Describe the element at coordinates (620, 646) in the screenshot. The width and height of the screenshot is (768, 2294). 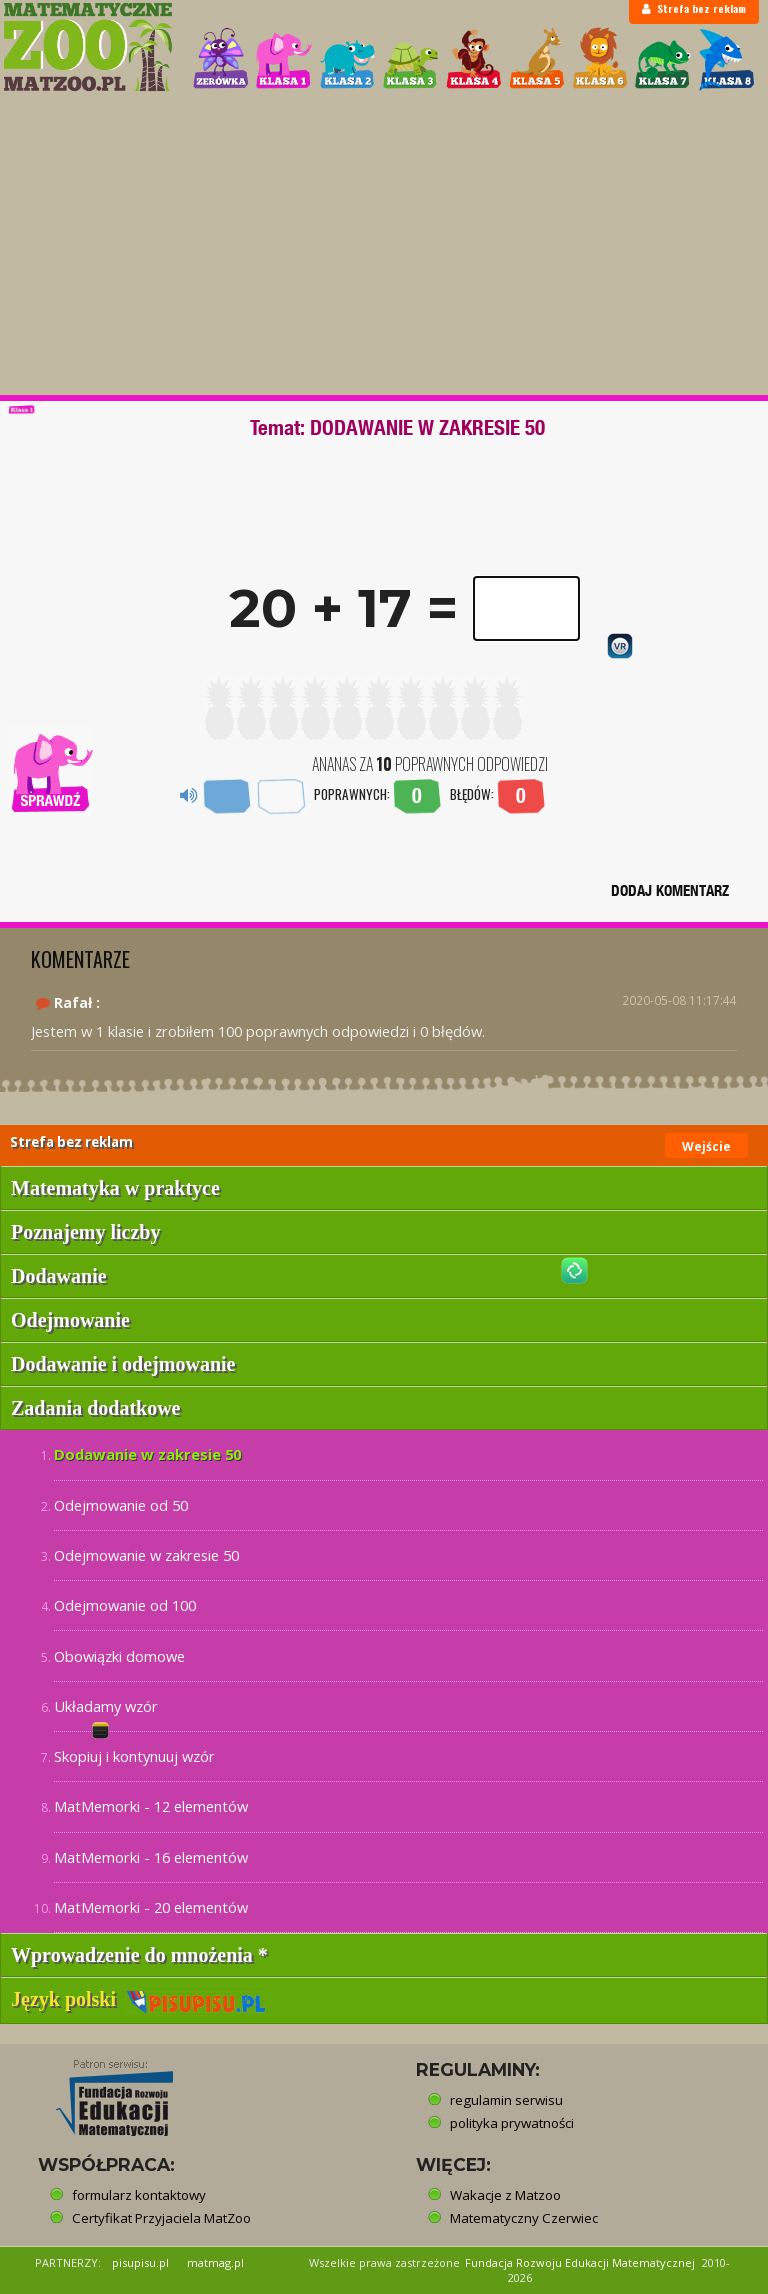
I see `launch VR monitor application` at that location.